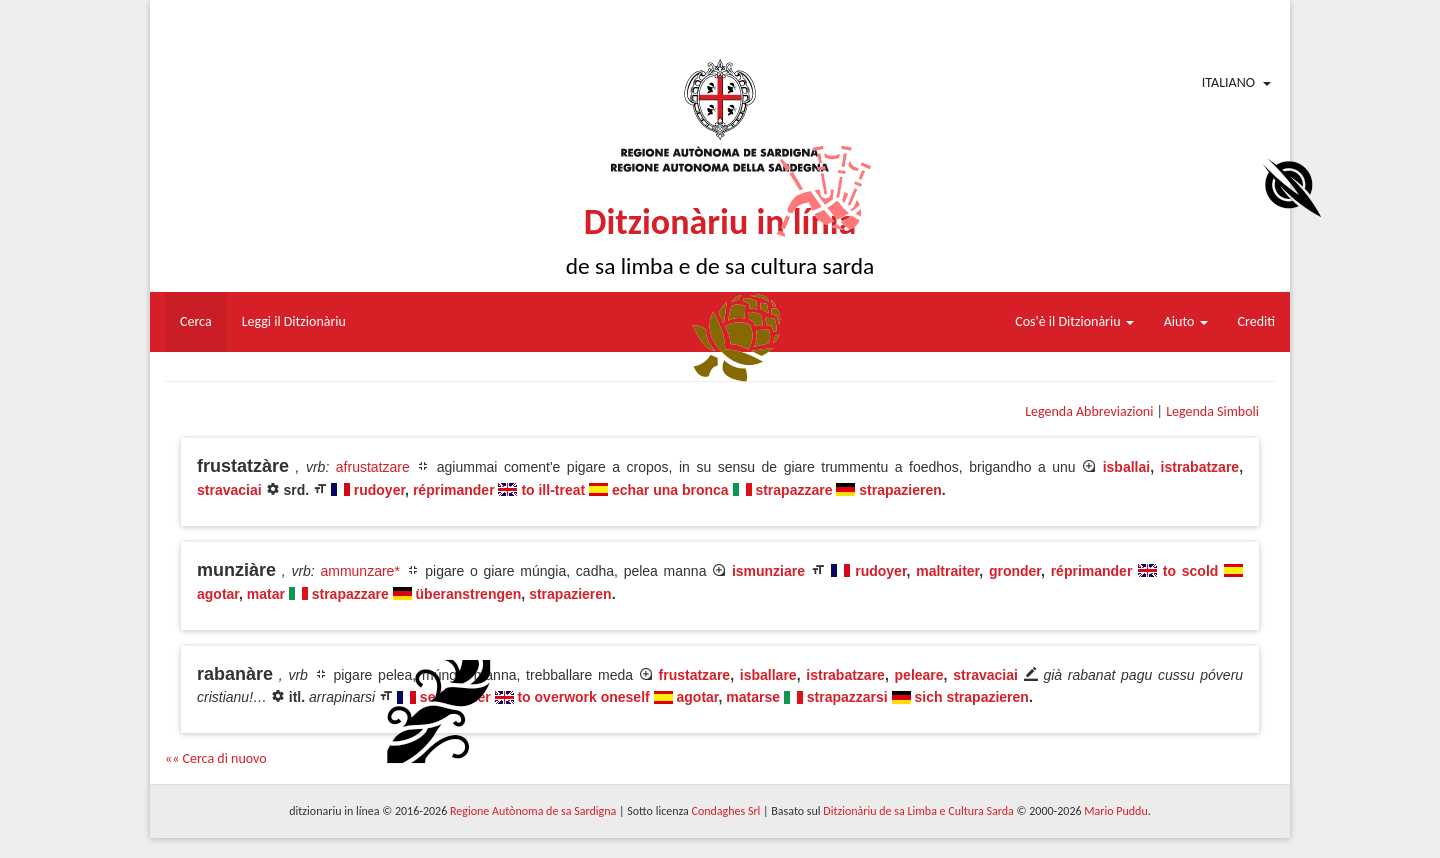 This screenshot has height=858, width=1440. I want to click on indicates a successful hit or target achieved, so click(1292, 188).